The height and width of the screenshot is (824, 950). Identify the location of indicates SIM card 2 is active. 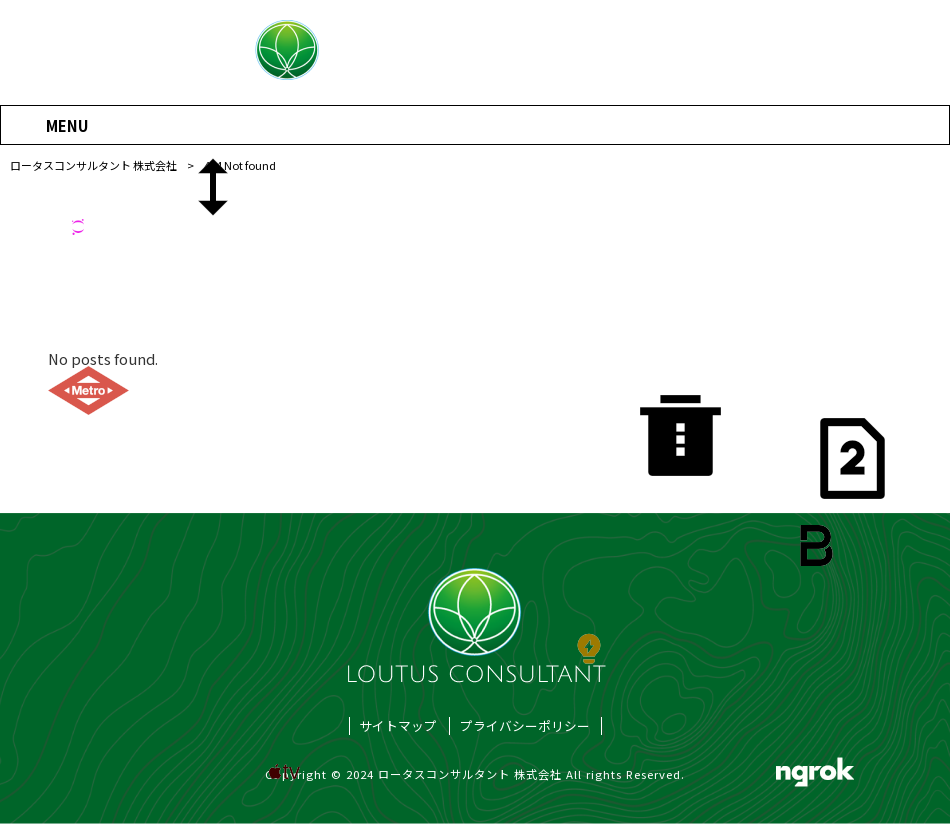
(852, 458).